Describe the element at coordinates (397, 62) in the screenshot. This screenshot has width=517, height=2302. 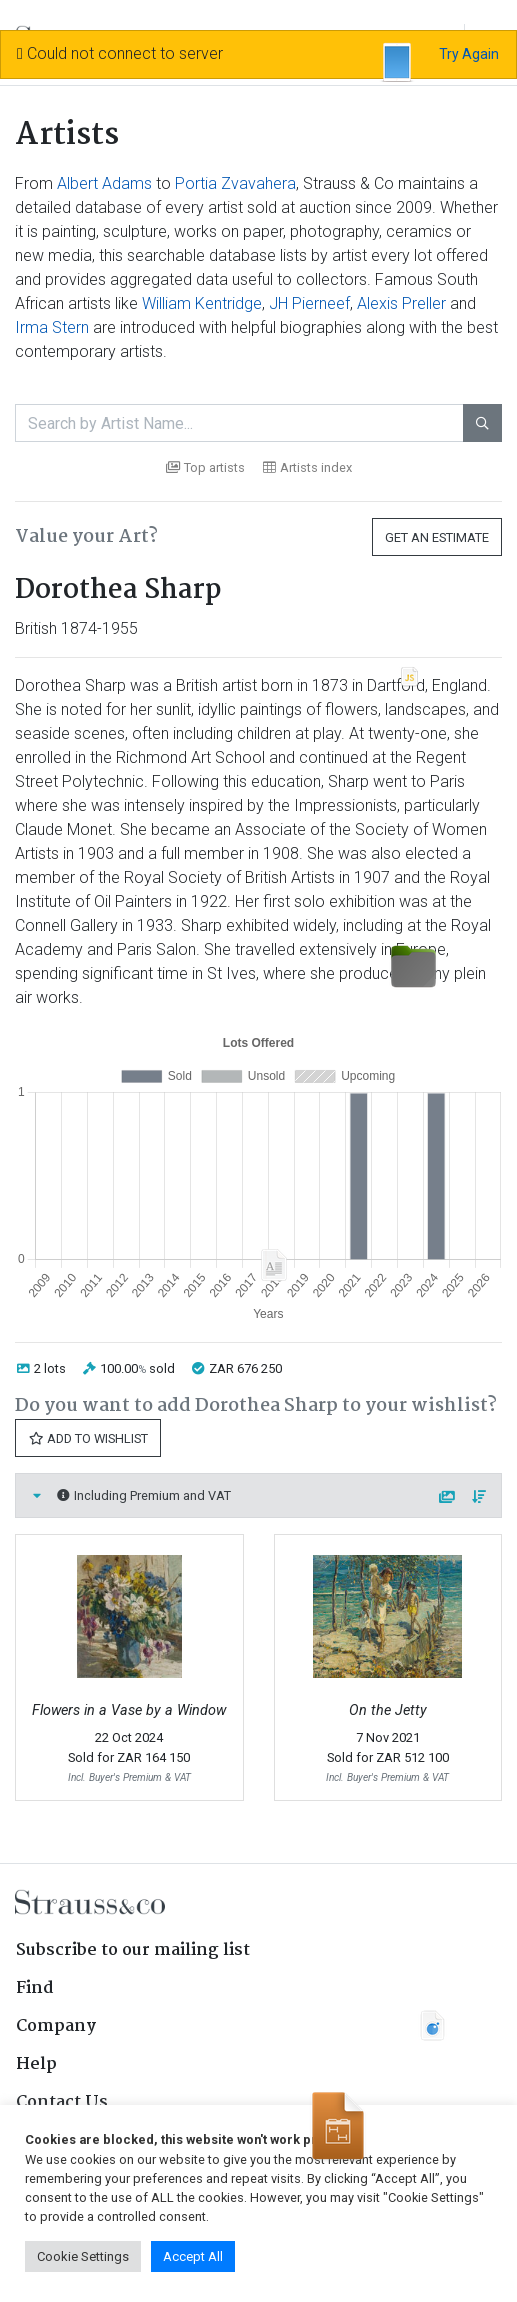
I see `manage connected iPad device` at that location.